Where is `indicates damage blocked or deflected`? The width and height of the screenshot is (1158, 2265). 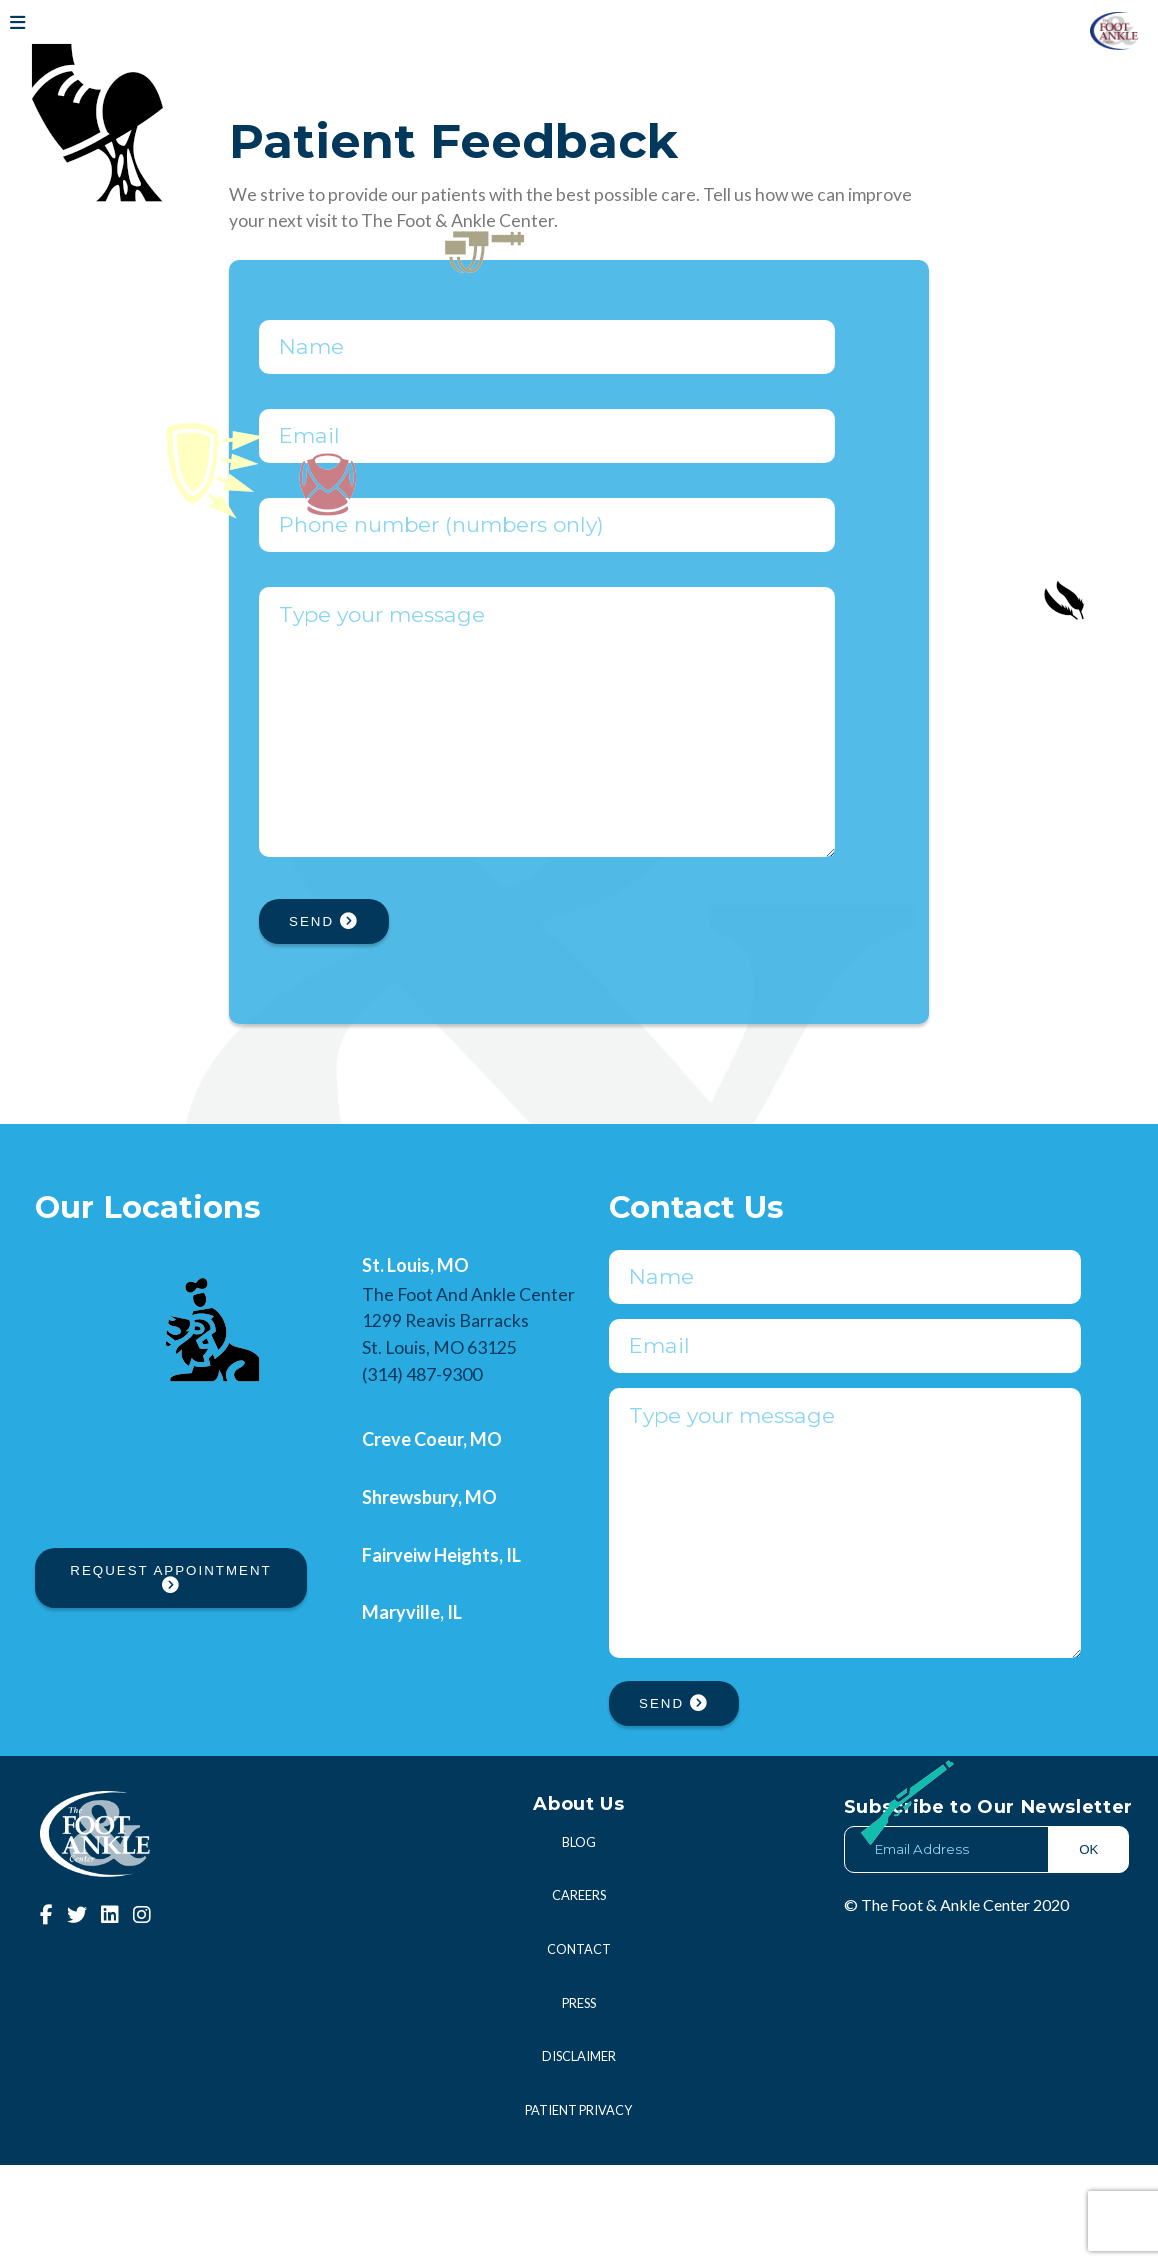
indicates damage blocked or deflected is located at coordinates (214, 470).